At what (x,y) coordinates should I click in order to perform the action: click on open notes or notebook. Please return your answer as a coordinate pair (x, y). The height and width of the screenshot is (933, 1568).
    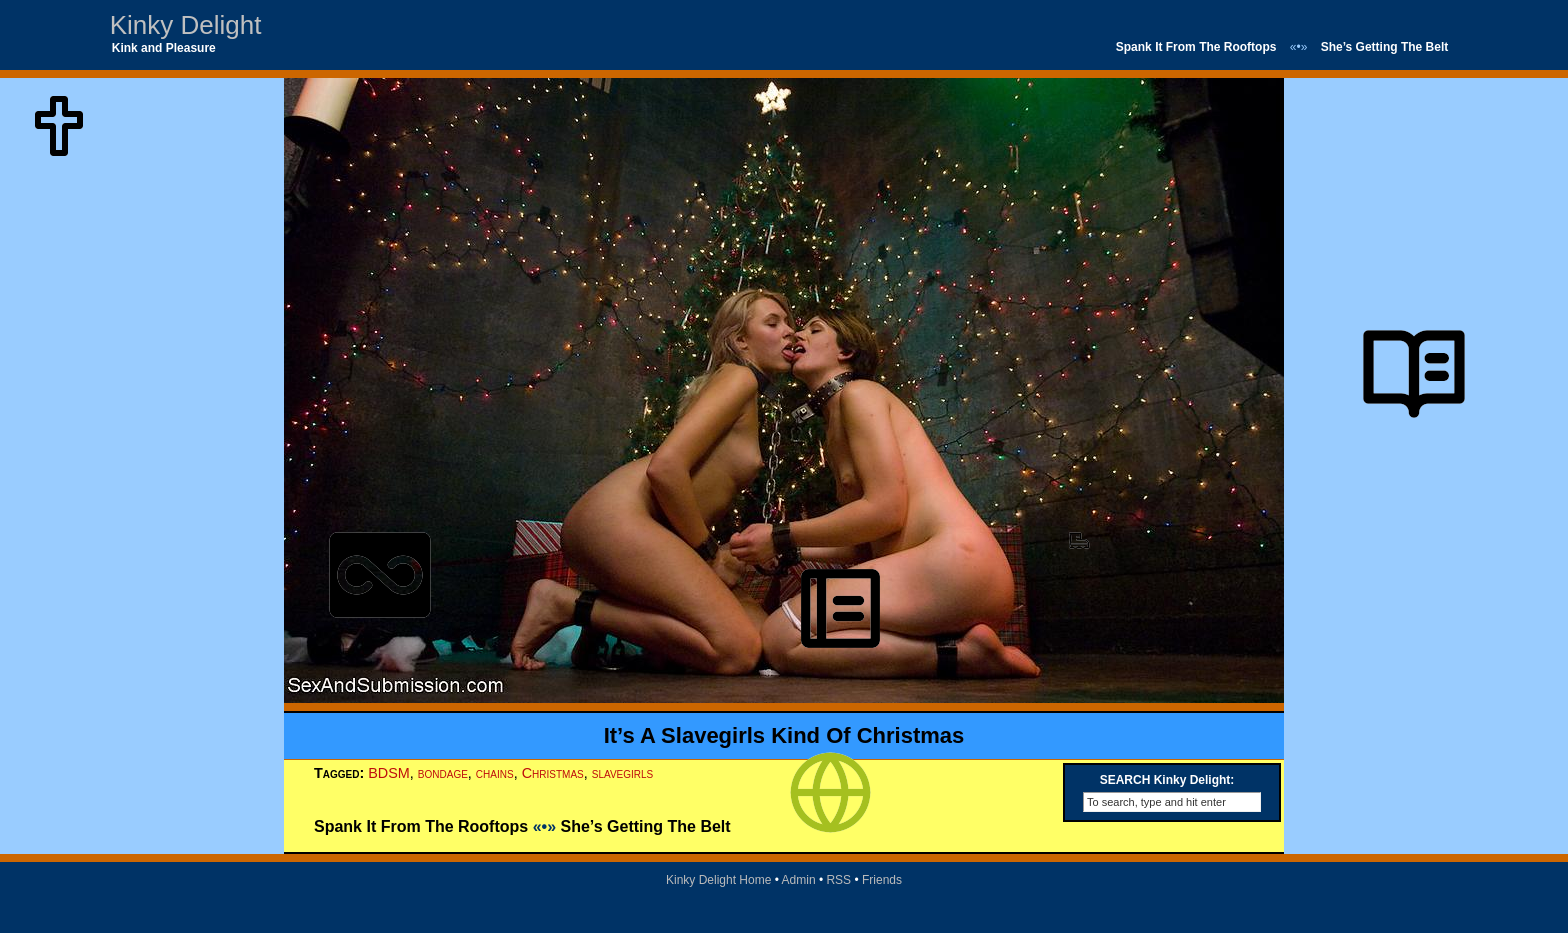
    Looking at the image, I should click on (840, 608).